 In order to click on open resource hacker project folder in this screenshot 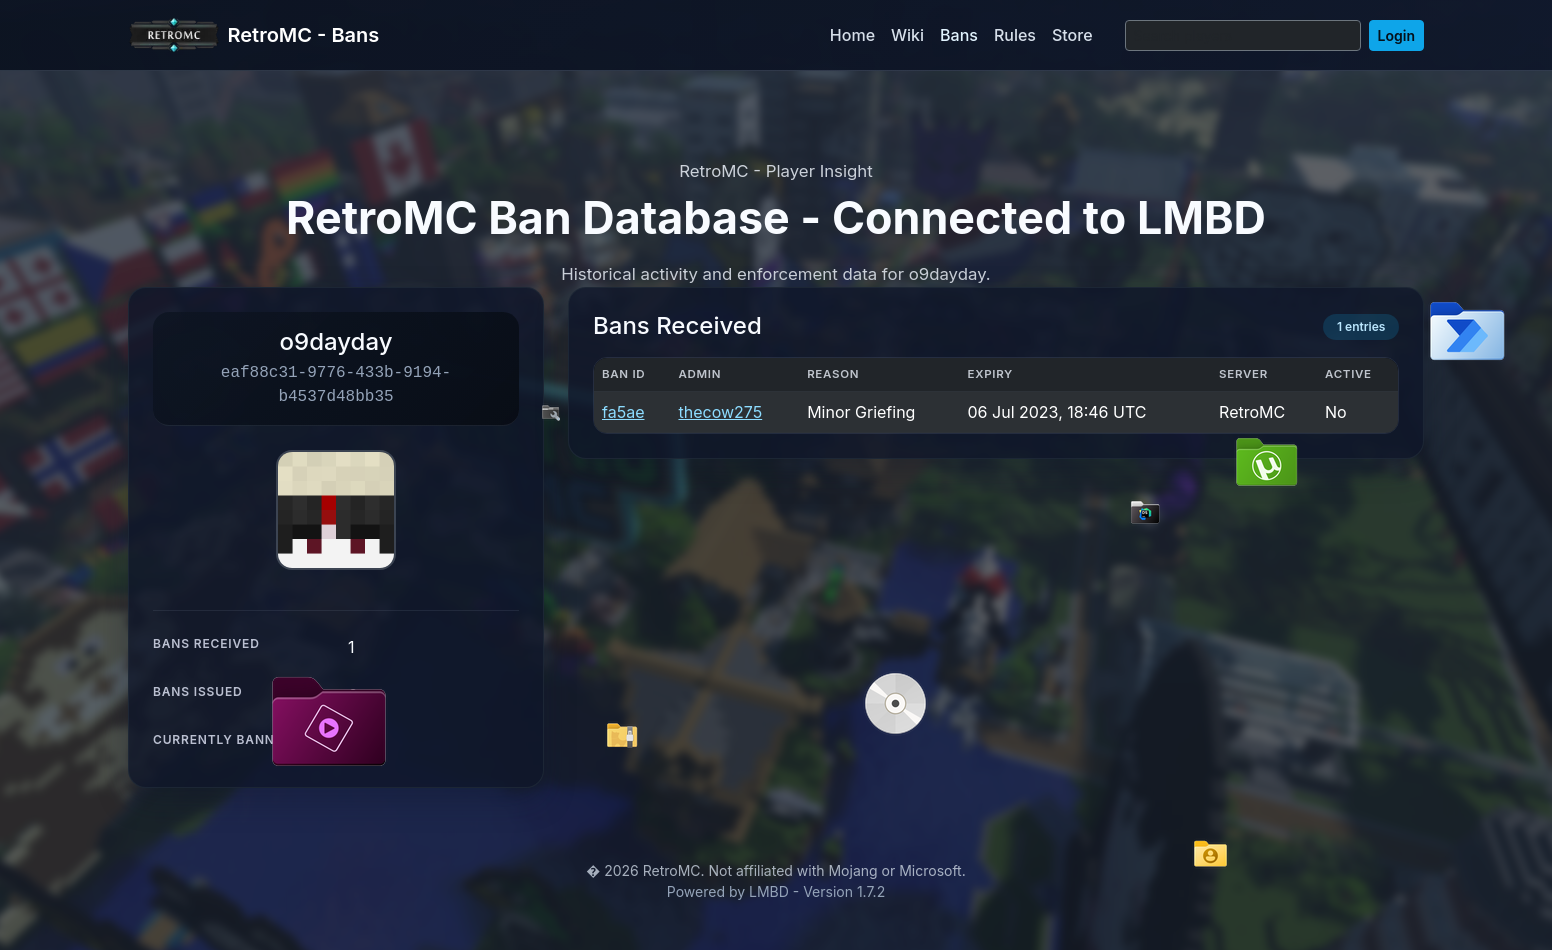, I will do `click(550, 412)`.